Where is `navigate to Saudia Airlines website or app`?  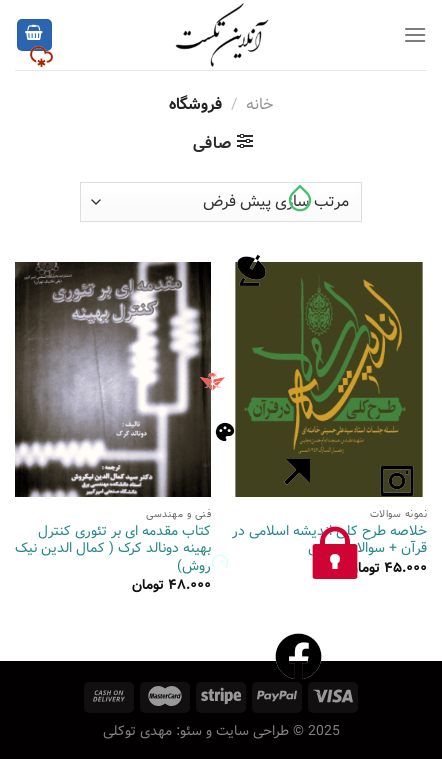
navigate to Saudia Airlines website or app is located at coordinates (212, 381).